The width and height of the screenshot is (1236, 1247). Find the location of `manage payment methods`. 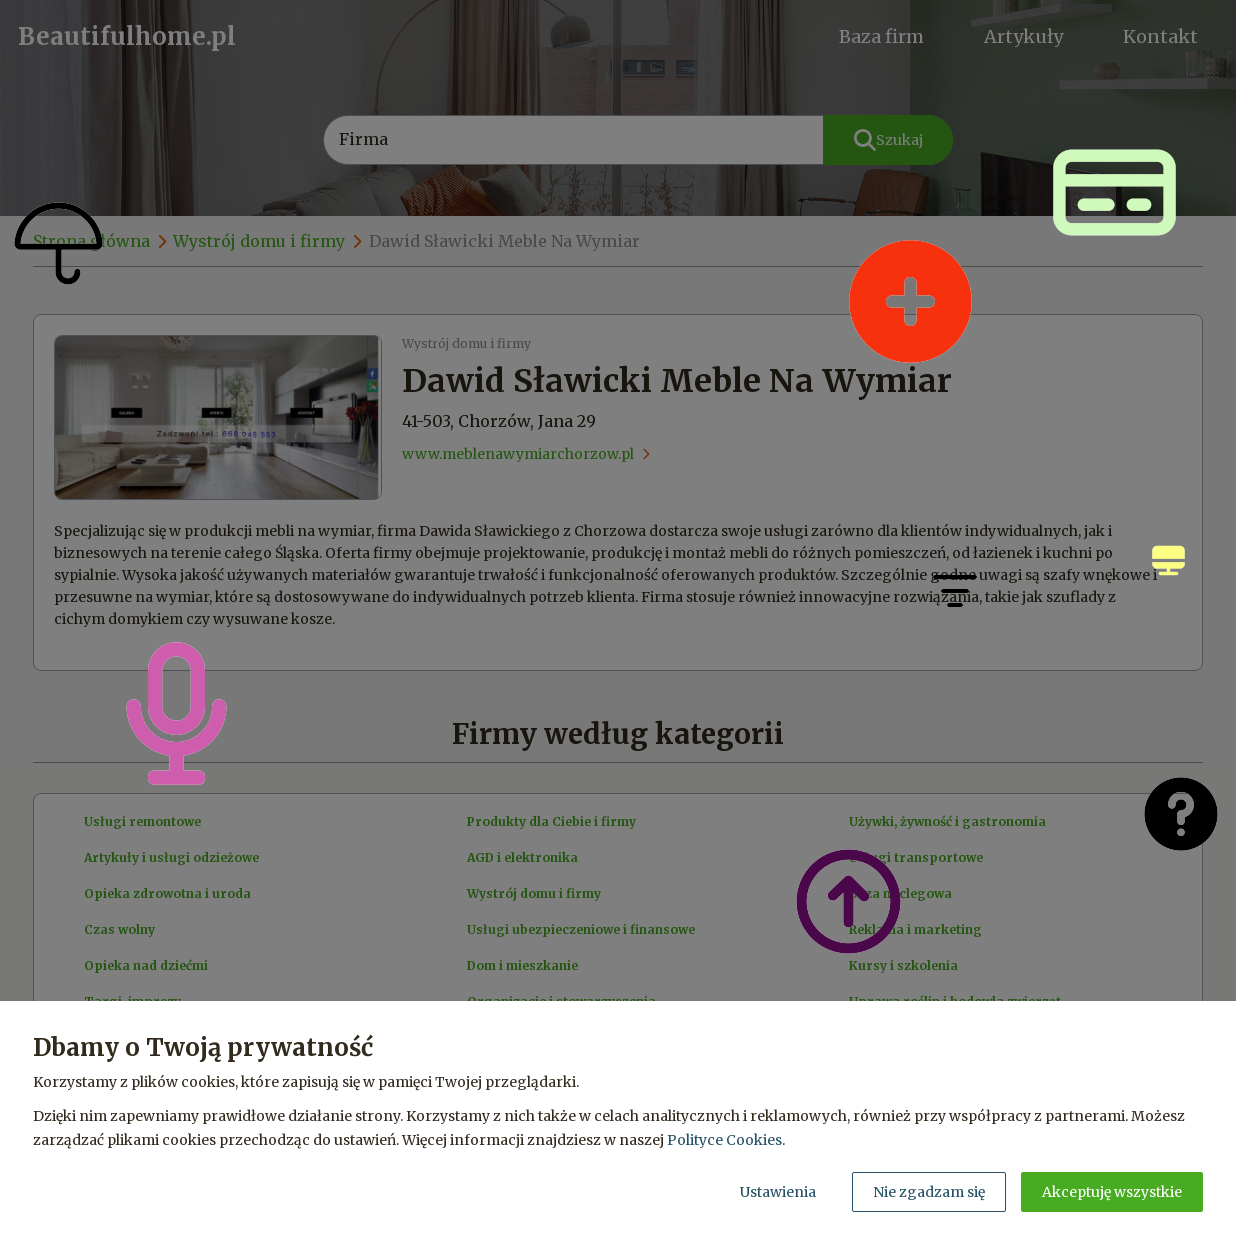

manage payment methods is located at coordinates (1114, 192).